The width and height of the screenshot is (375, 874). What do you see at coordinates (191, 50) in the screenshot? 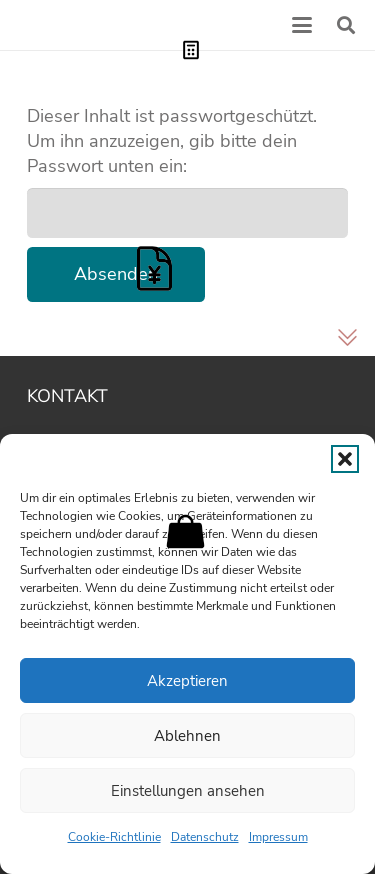
I see `open the calculator app` at bounding box center [191, 50].